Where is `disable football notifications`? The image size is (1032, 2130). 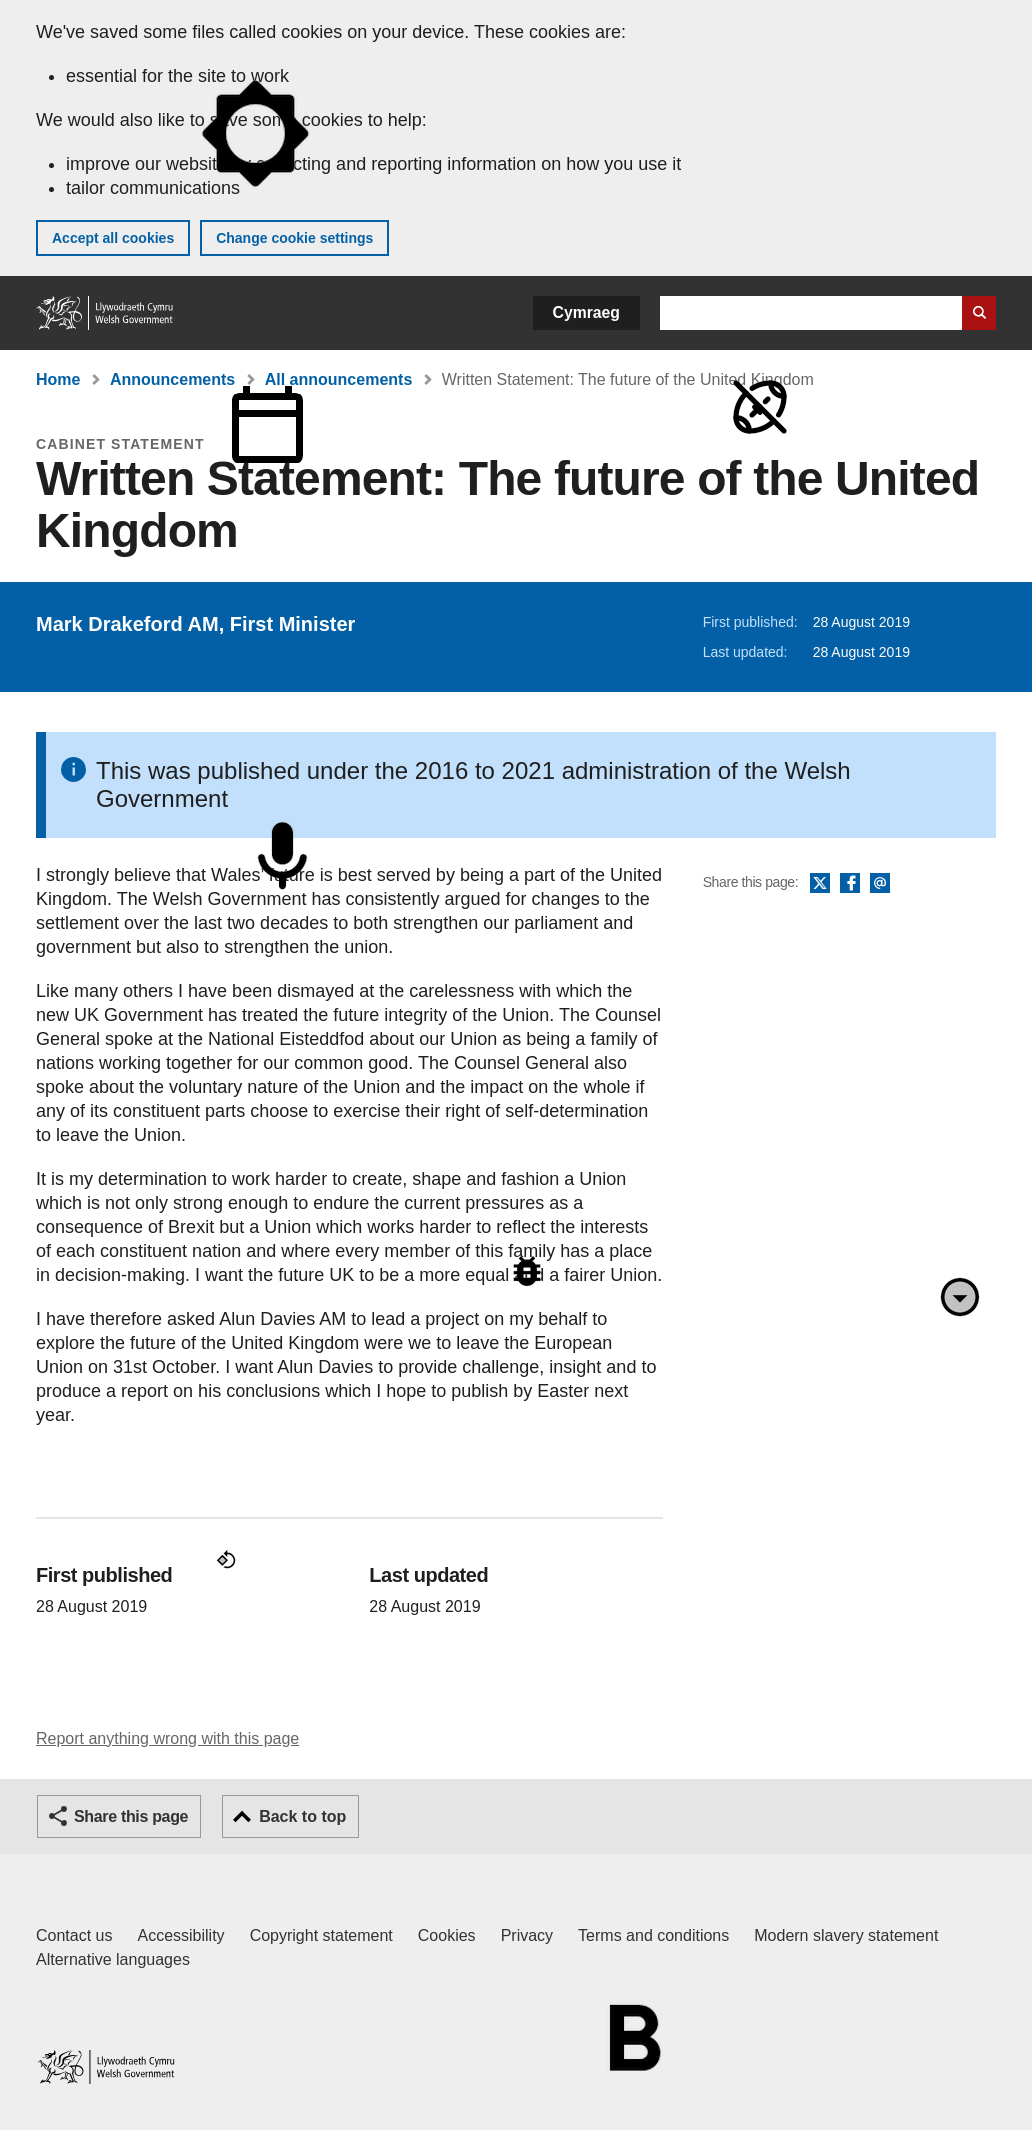
disable football notifications is located at coordinates (760, 407).